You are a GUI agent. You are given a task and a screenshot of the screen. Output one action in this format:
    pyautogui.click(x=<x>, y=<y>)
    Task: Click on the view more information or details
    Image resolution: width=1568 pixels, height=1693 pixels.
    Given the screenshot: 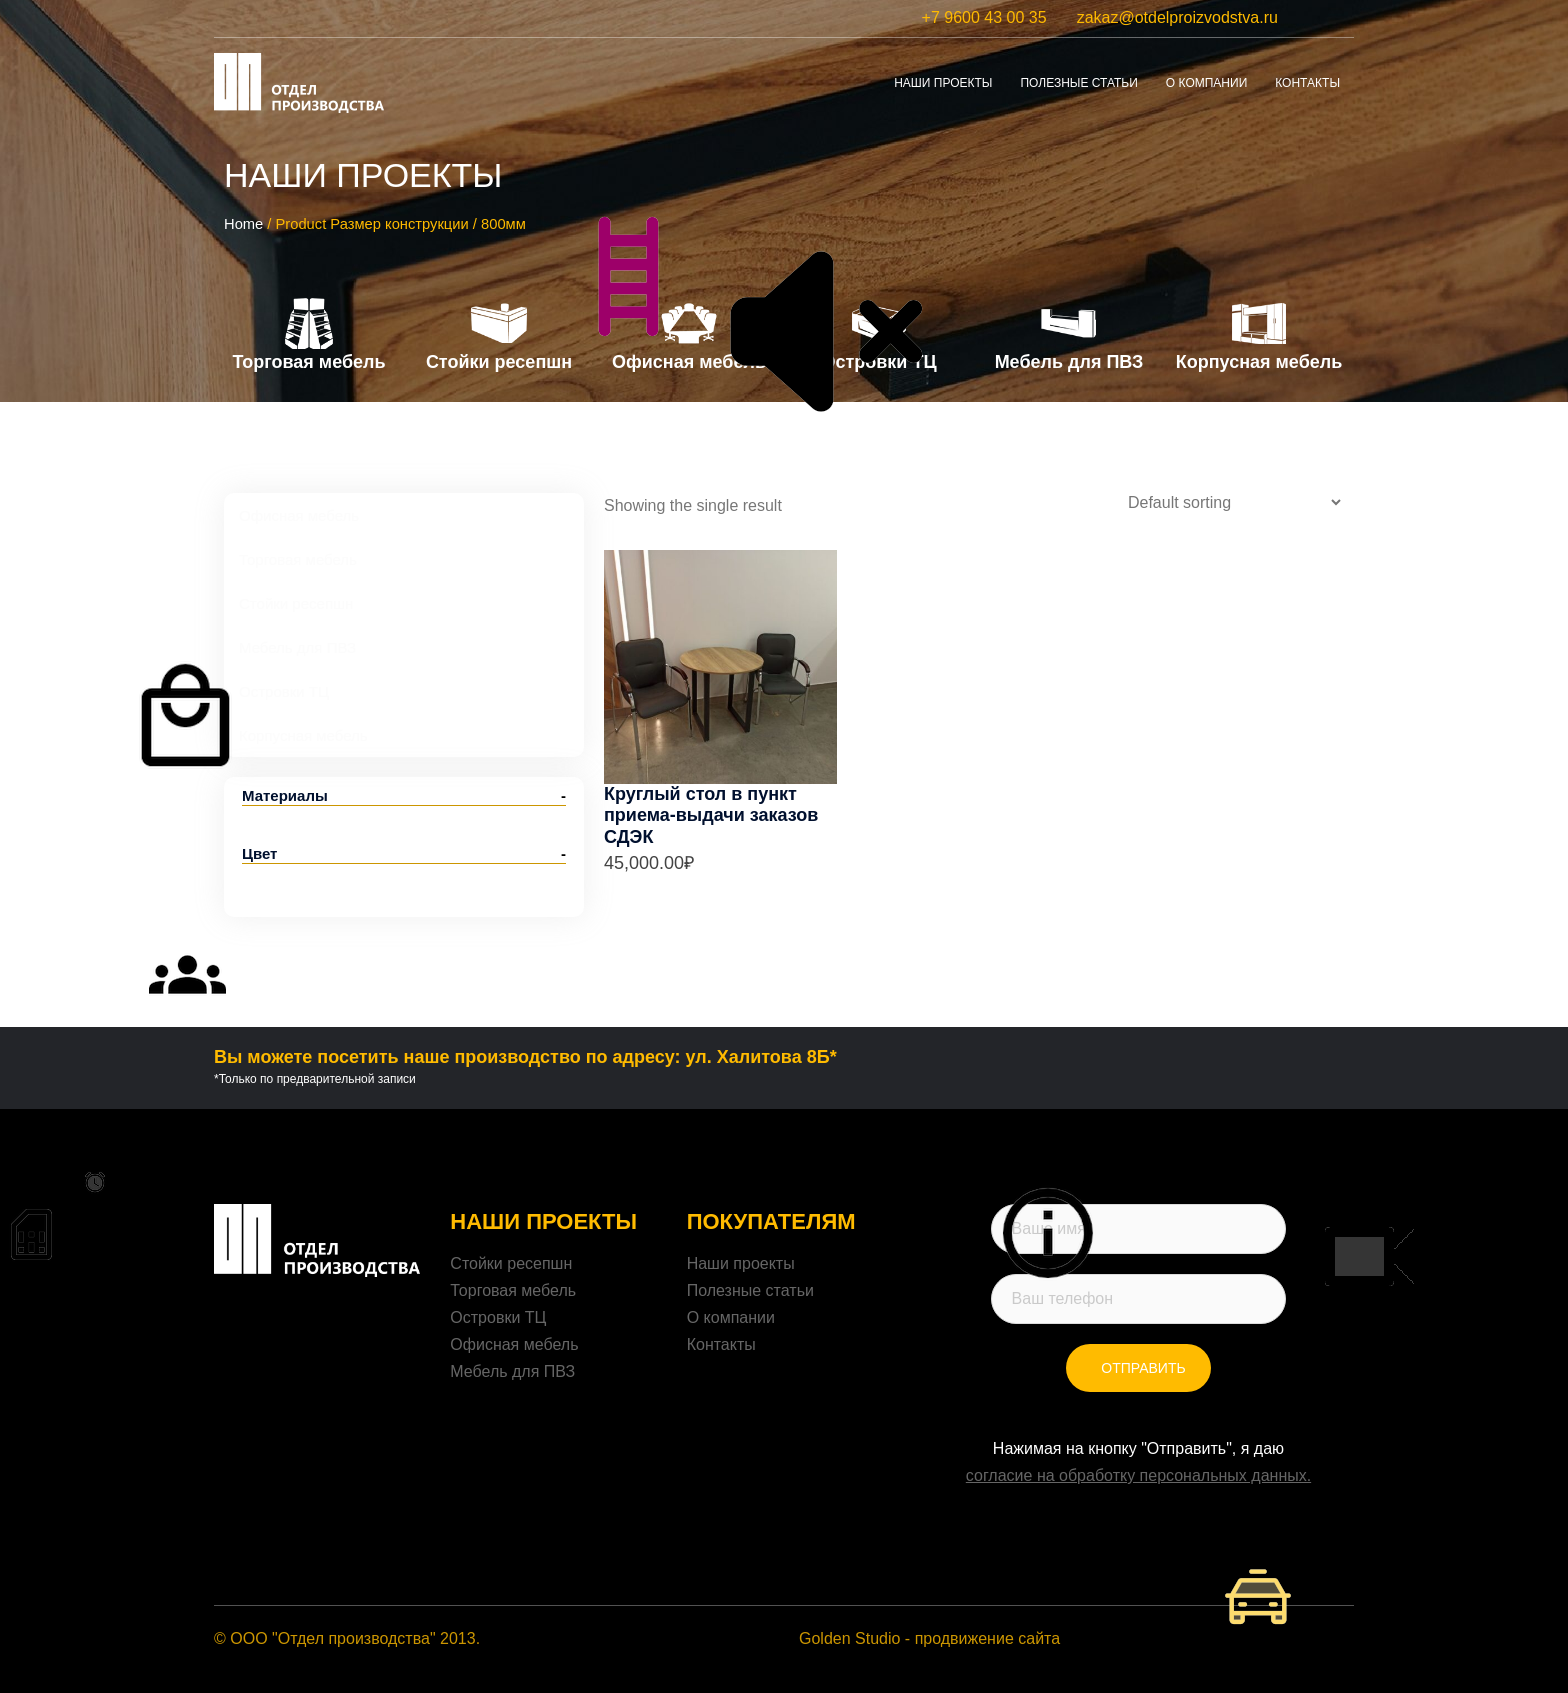 What is the action you would take?
    pyautogui.click(x=1048, y=1233)
    